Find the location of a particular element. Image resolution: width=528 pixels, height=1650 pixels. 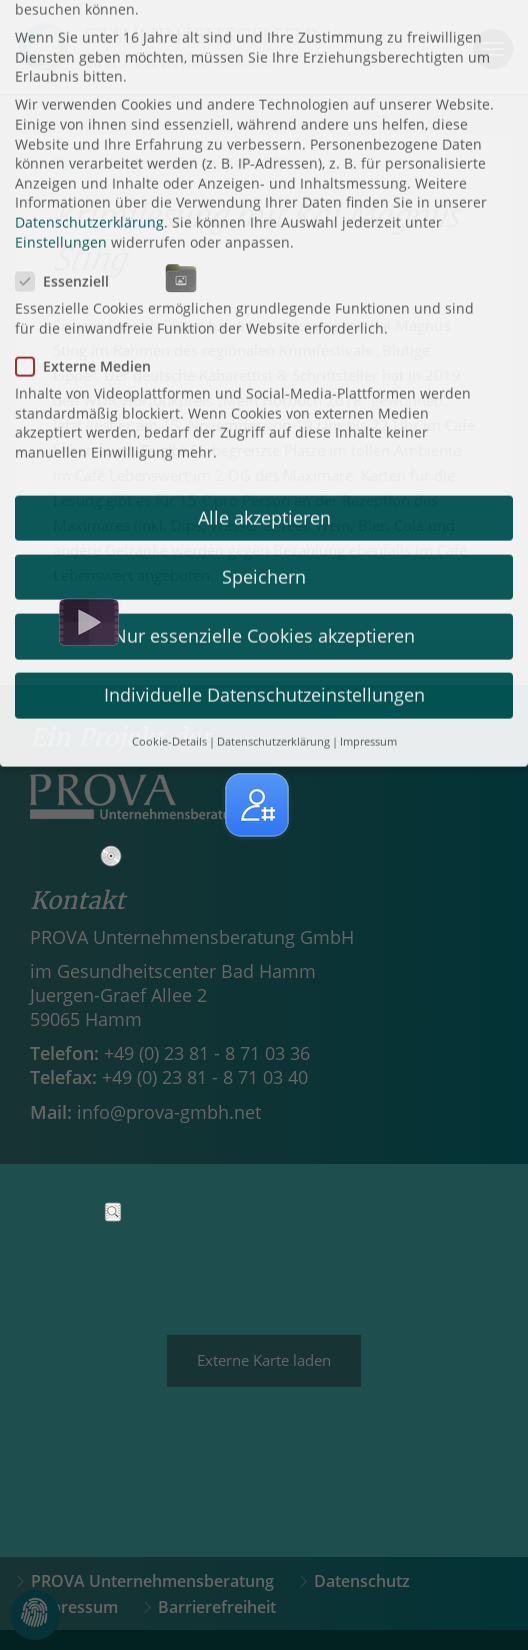

open gnome logs application is located at coordinates (113, 1212).